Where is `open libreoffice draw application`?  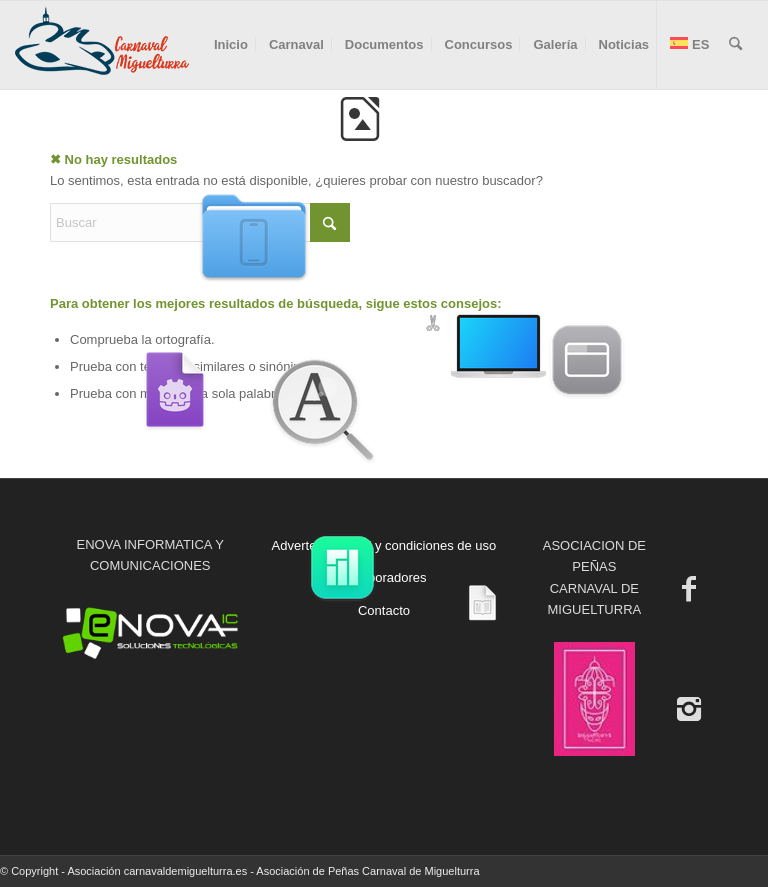
open libreoffice draw application is located at coordinates (360, 119).